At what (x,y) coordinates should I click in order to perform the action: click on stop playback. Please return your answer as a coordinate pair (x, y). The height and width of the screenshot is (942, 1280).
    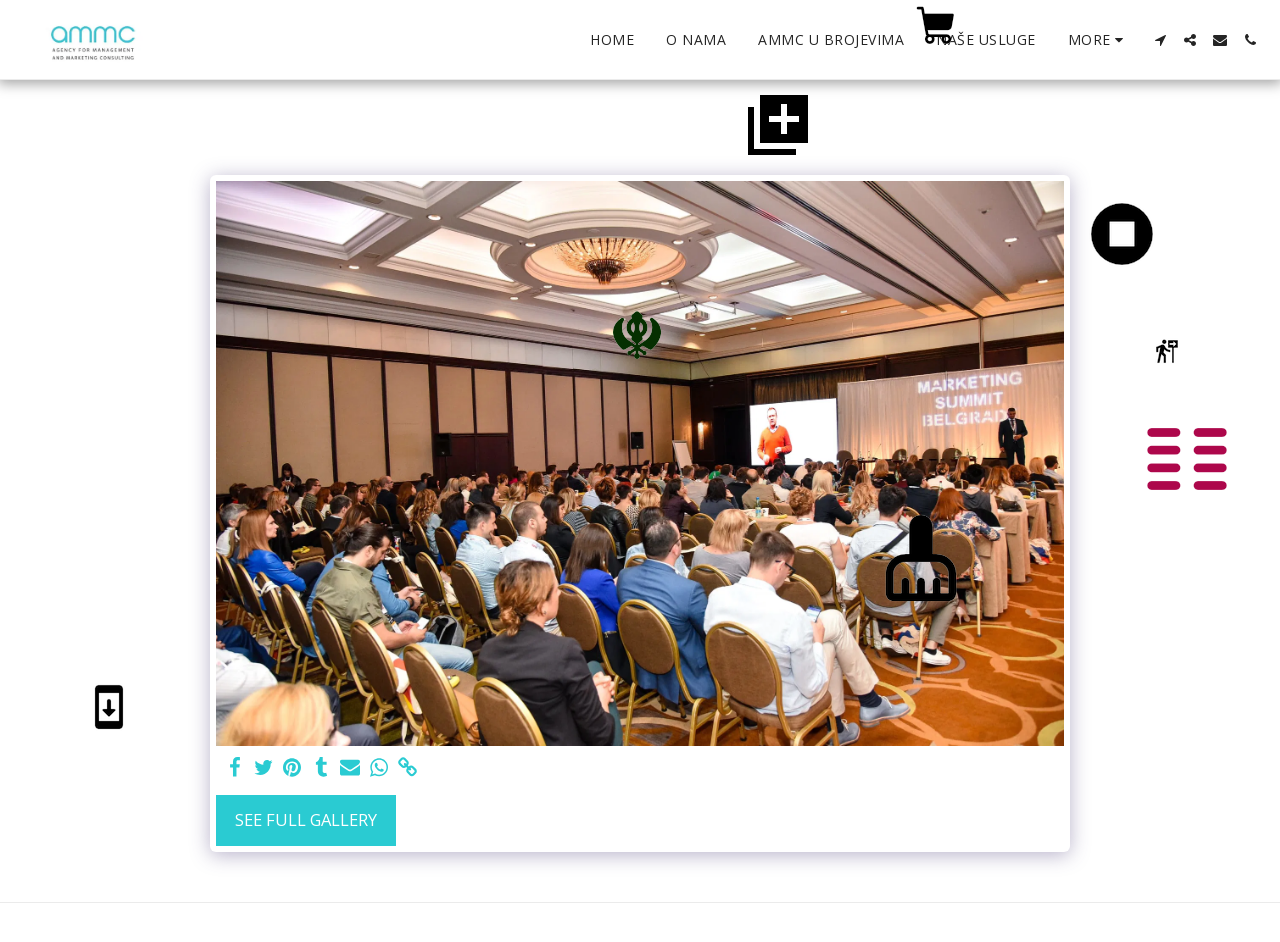
    Looking at the image, I should click on (1122, 234).